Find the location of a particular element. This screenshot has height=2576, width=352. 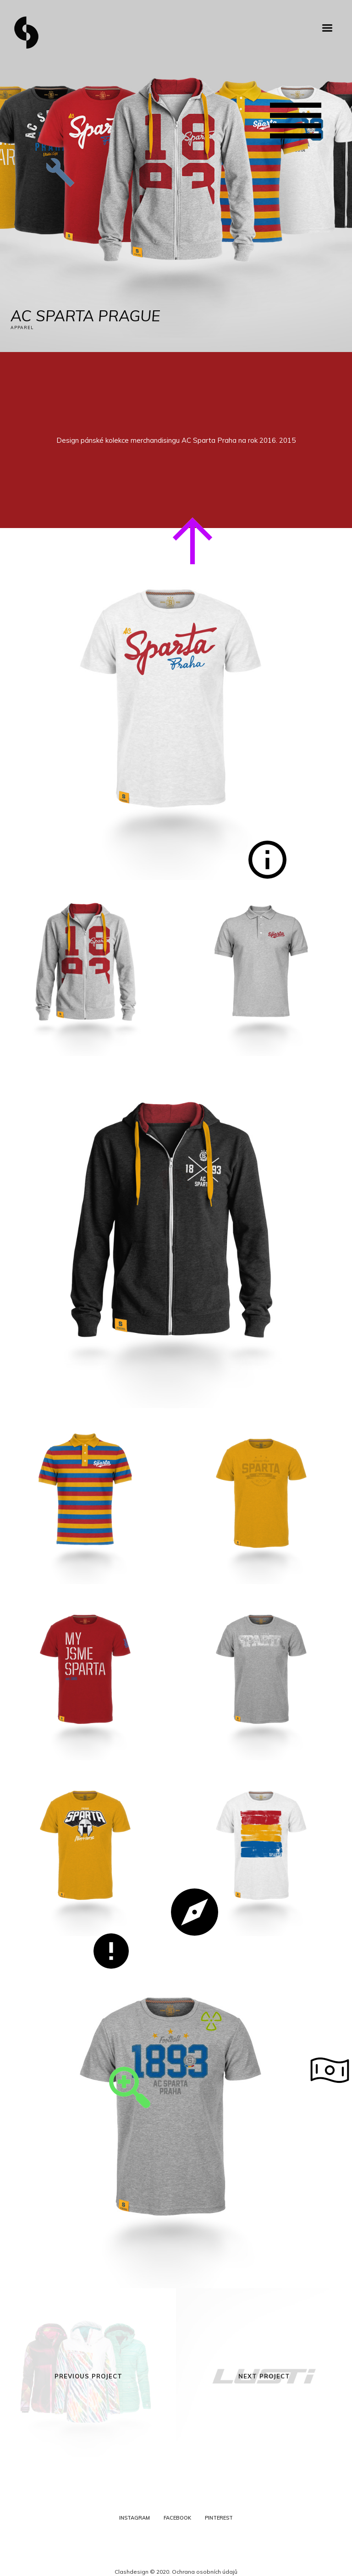

switch to list view is located at coordinates (296, 121).